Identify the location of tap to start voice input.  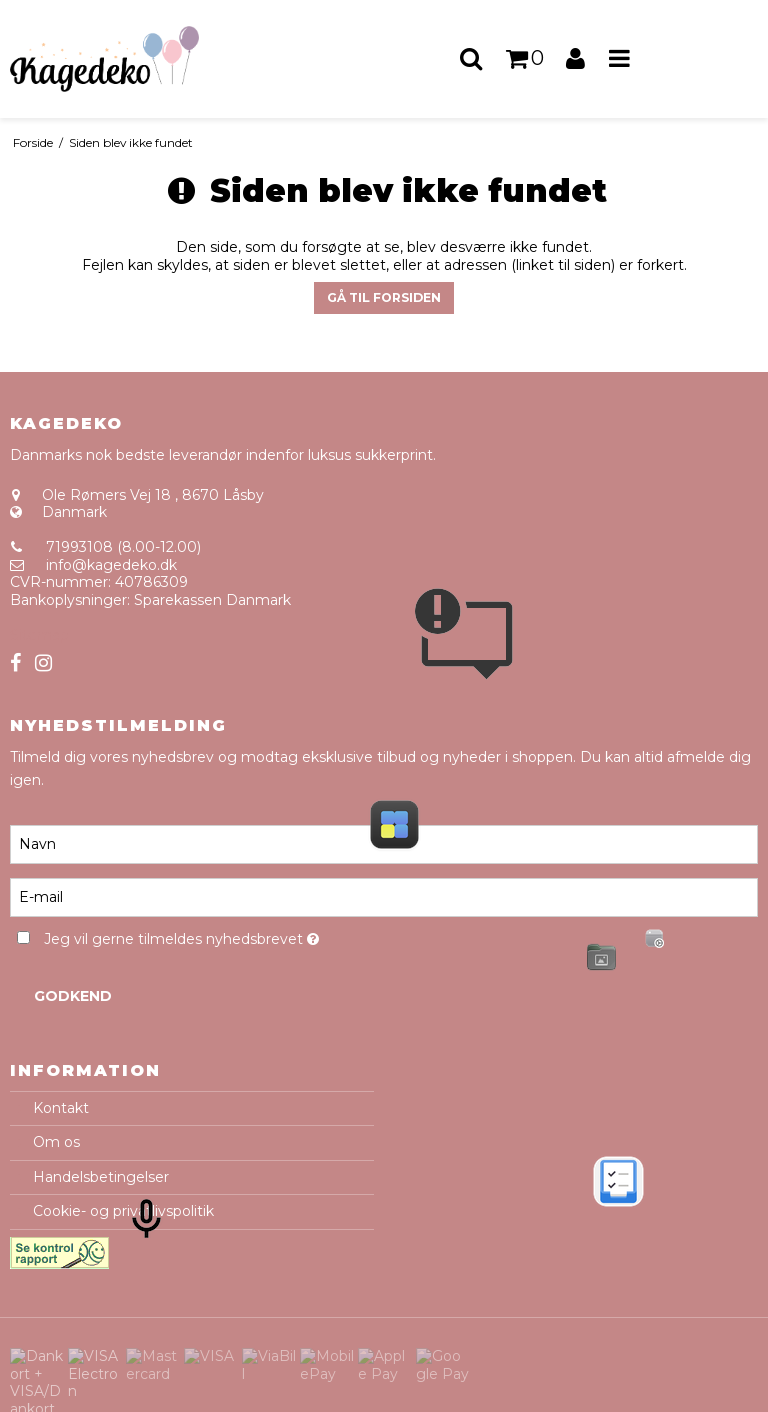
(146, 1219).